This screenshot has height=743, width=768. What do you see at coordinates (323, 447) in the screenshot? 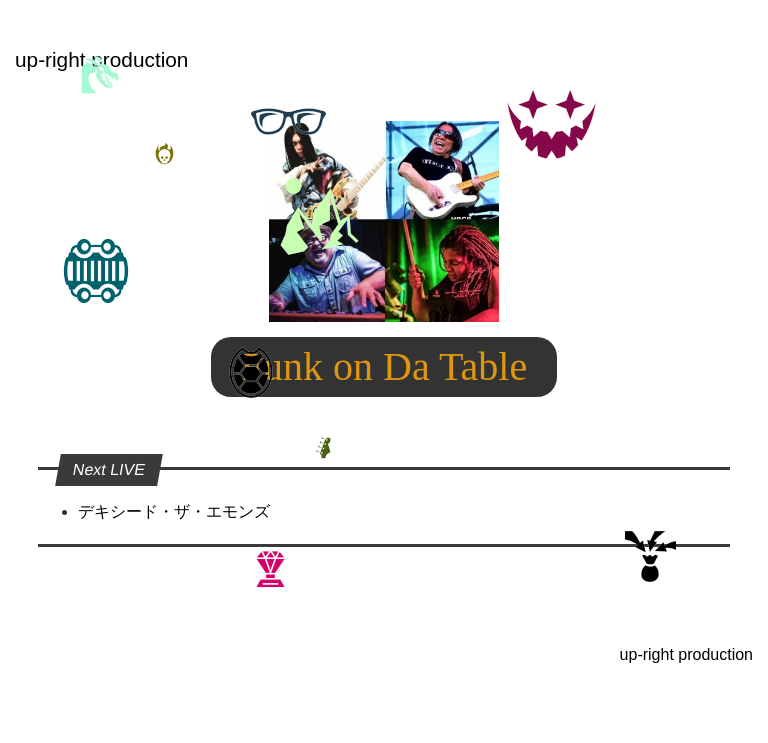
I see `access bass guitar or music settings` at bounding box center [323, 447].